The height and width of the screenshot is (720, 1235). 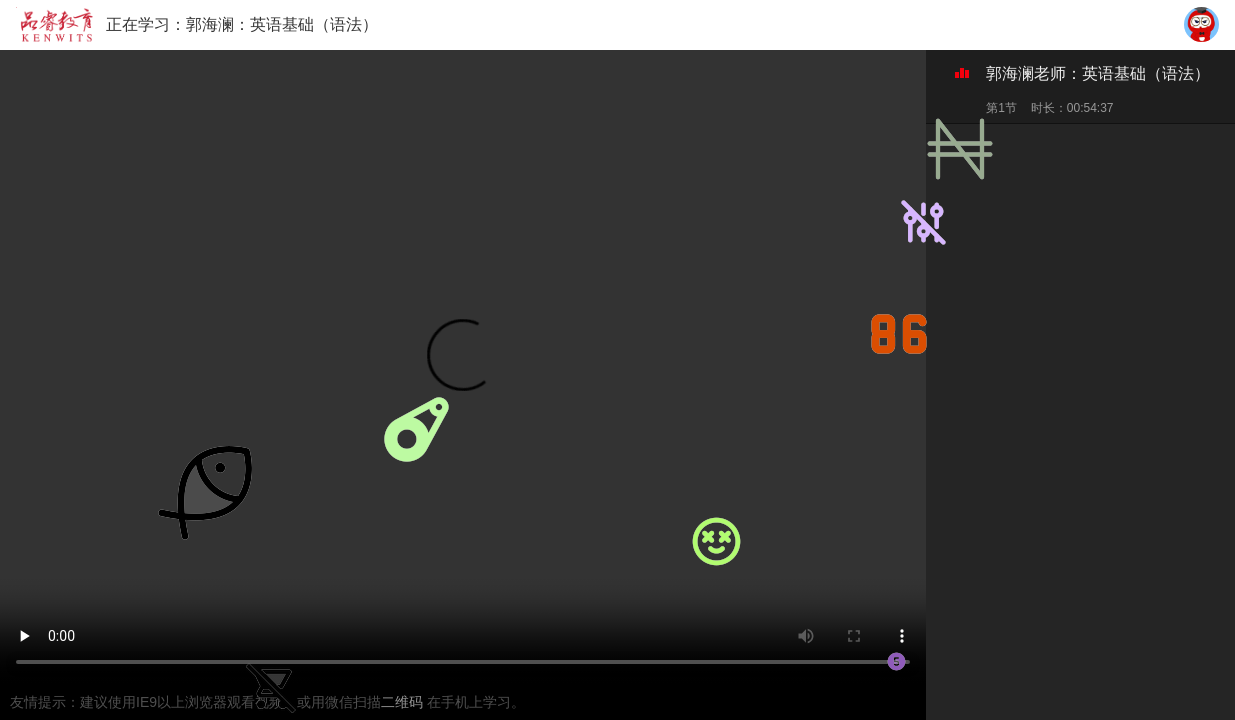 What do you see at coordinates (896, 661) in the screenshot?
I see `indicates step 5 in a multi-step process` at bounding box center [896, 661].